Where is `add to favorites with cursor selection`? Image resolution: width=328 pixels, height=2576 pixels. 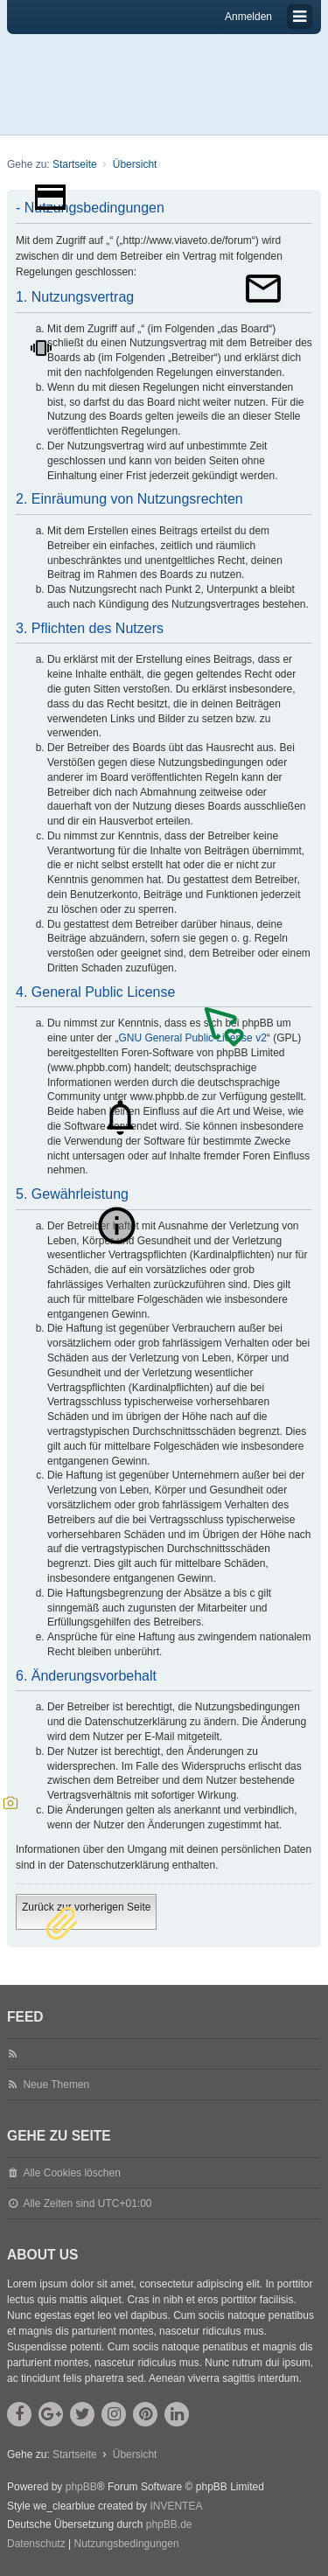 add to favorites with cursor selection is located at coordinates (222, 1025).